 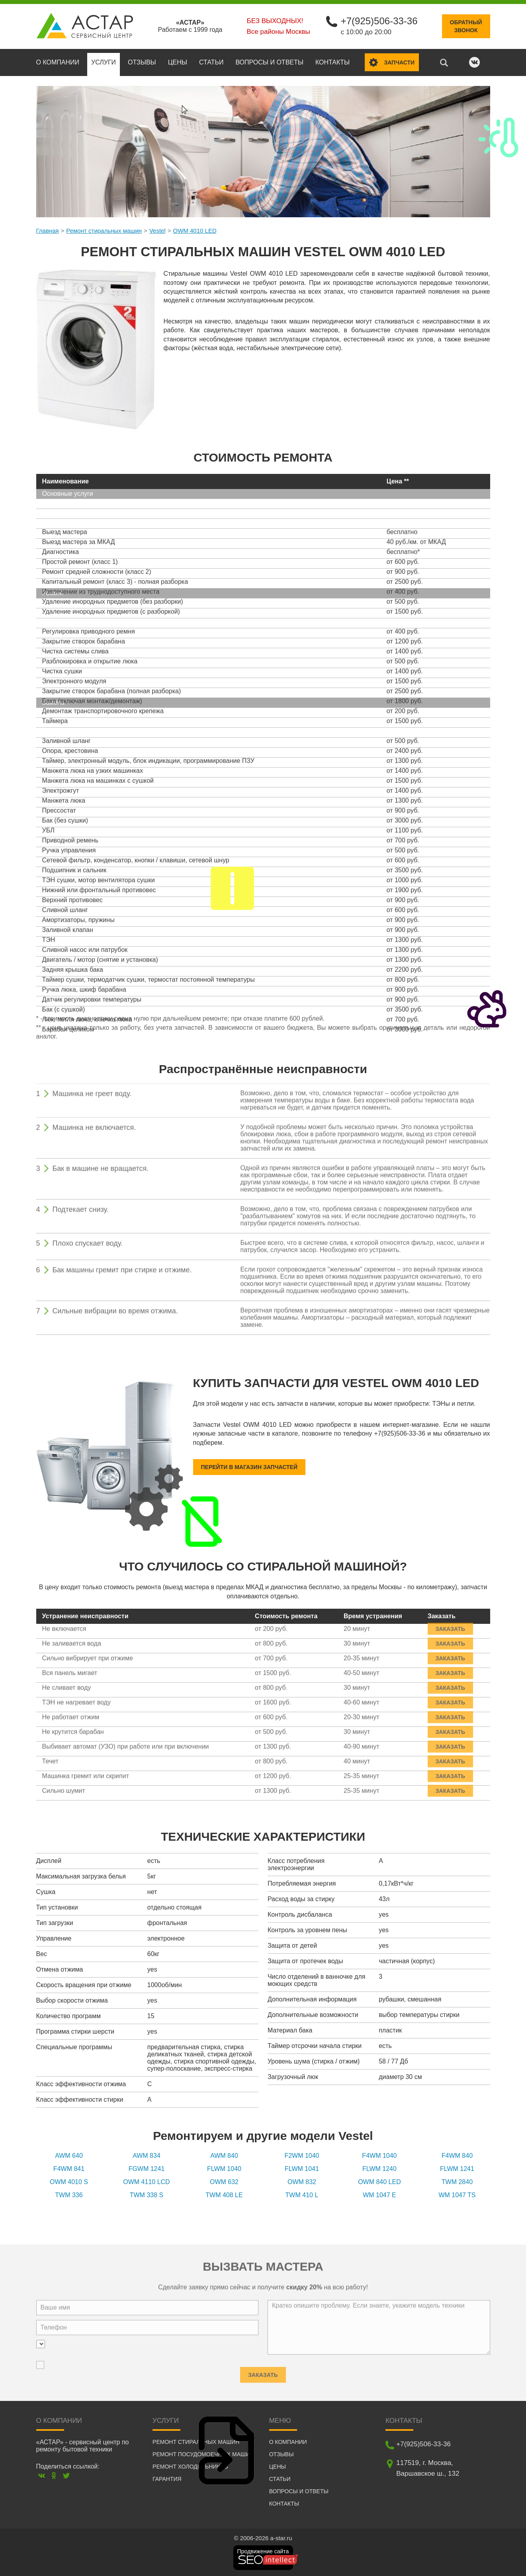 I want to click on vertical divider or separator element, so click(x=232, y=888).